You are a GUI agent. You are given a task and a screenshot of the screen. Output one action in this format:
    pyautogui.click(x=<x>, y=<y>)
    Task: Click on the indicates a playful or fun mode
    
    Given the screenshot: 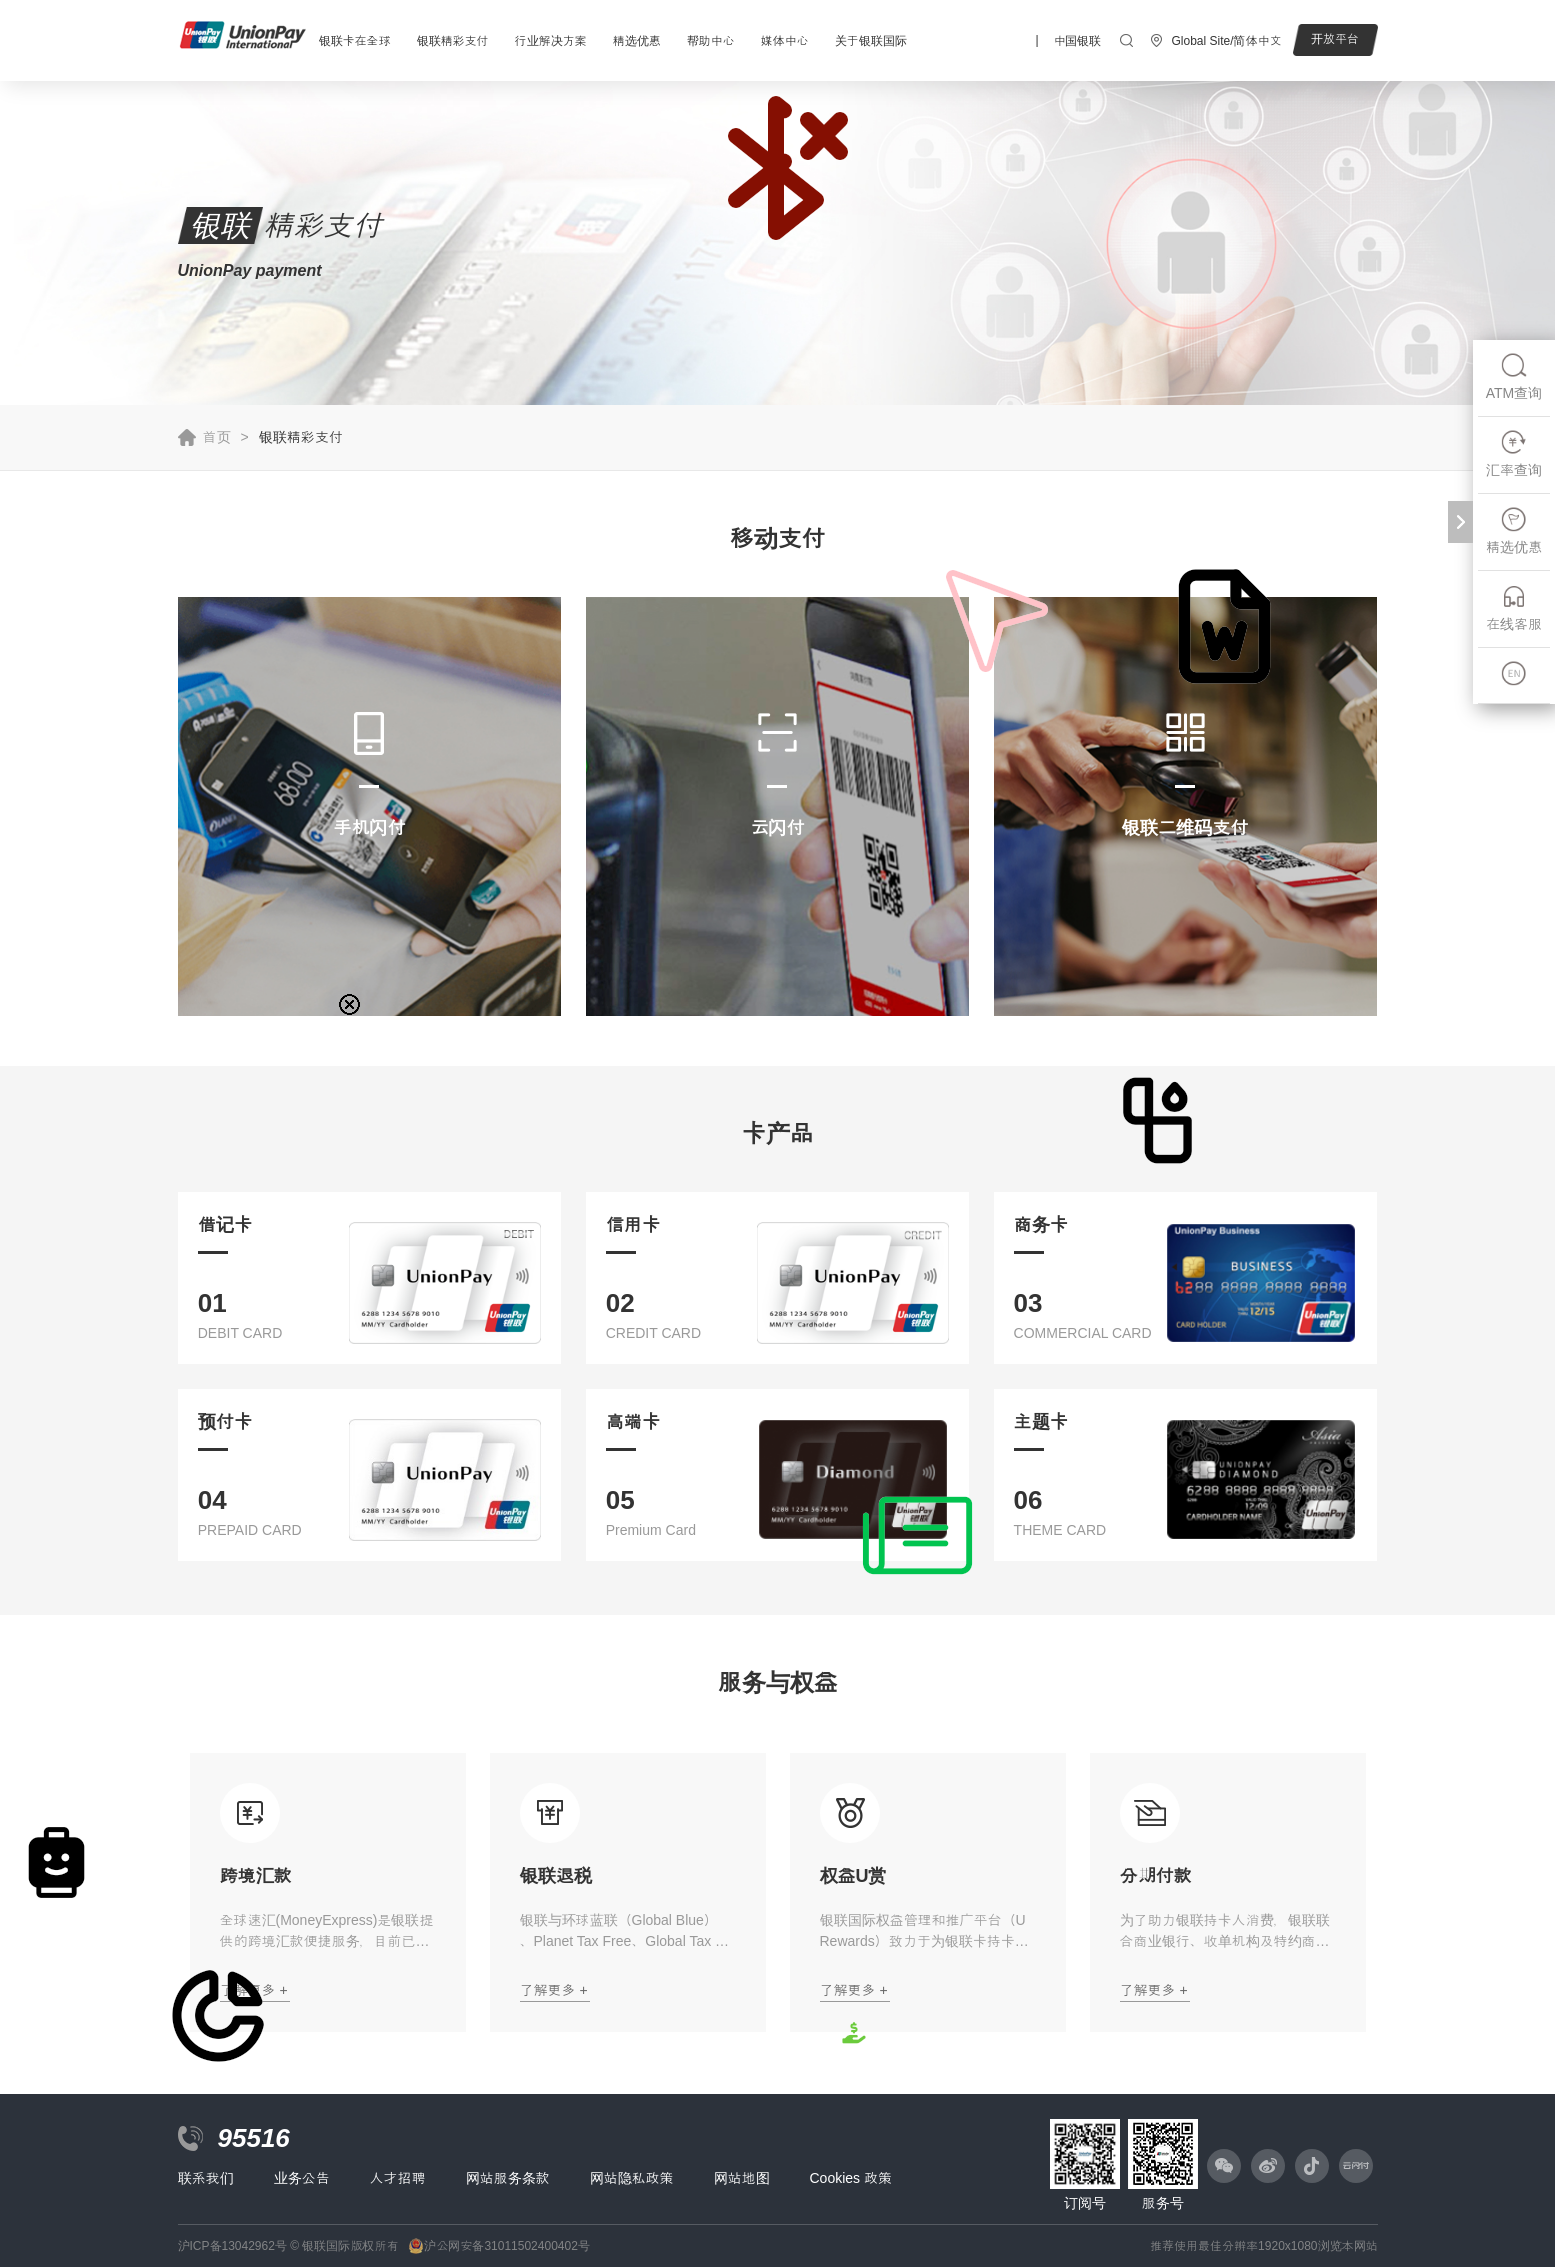 What is the action you would take?
    pyautogui.click(x=56, y=1862)
    